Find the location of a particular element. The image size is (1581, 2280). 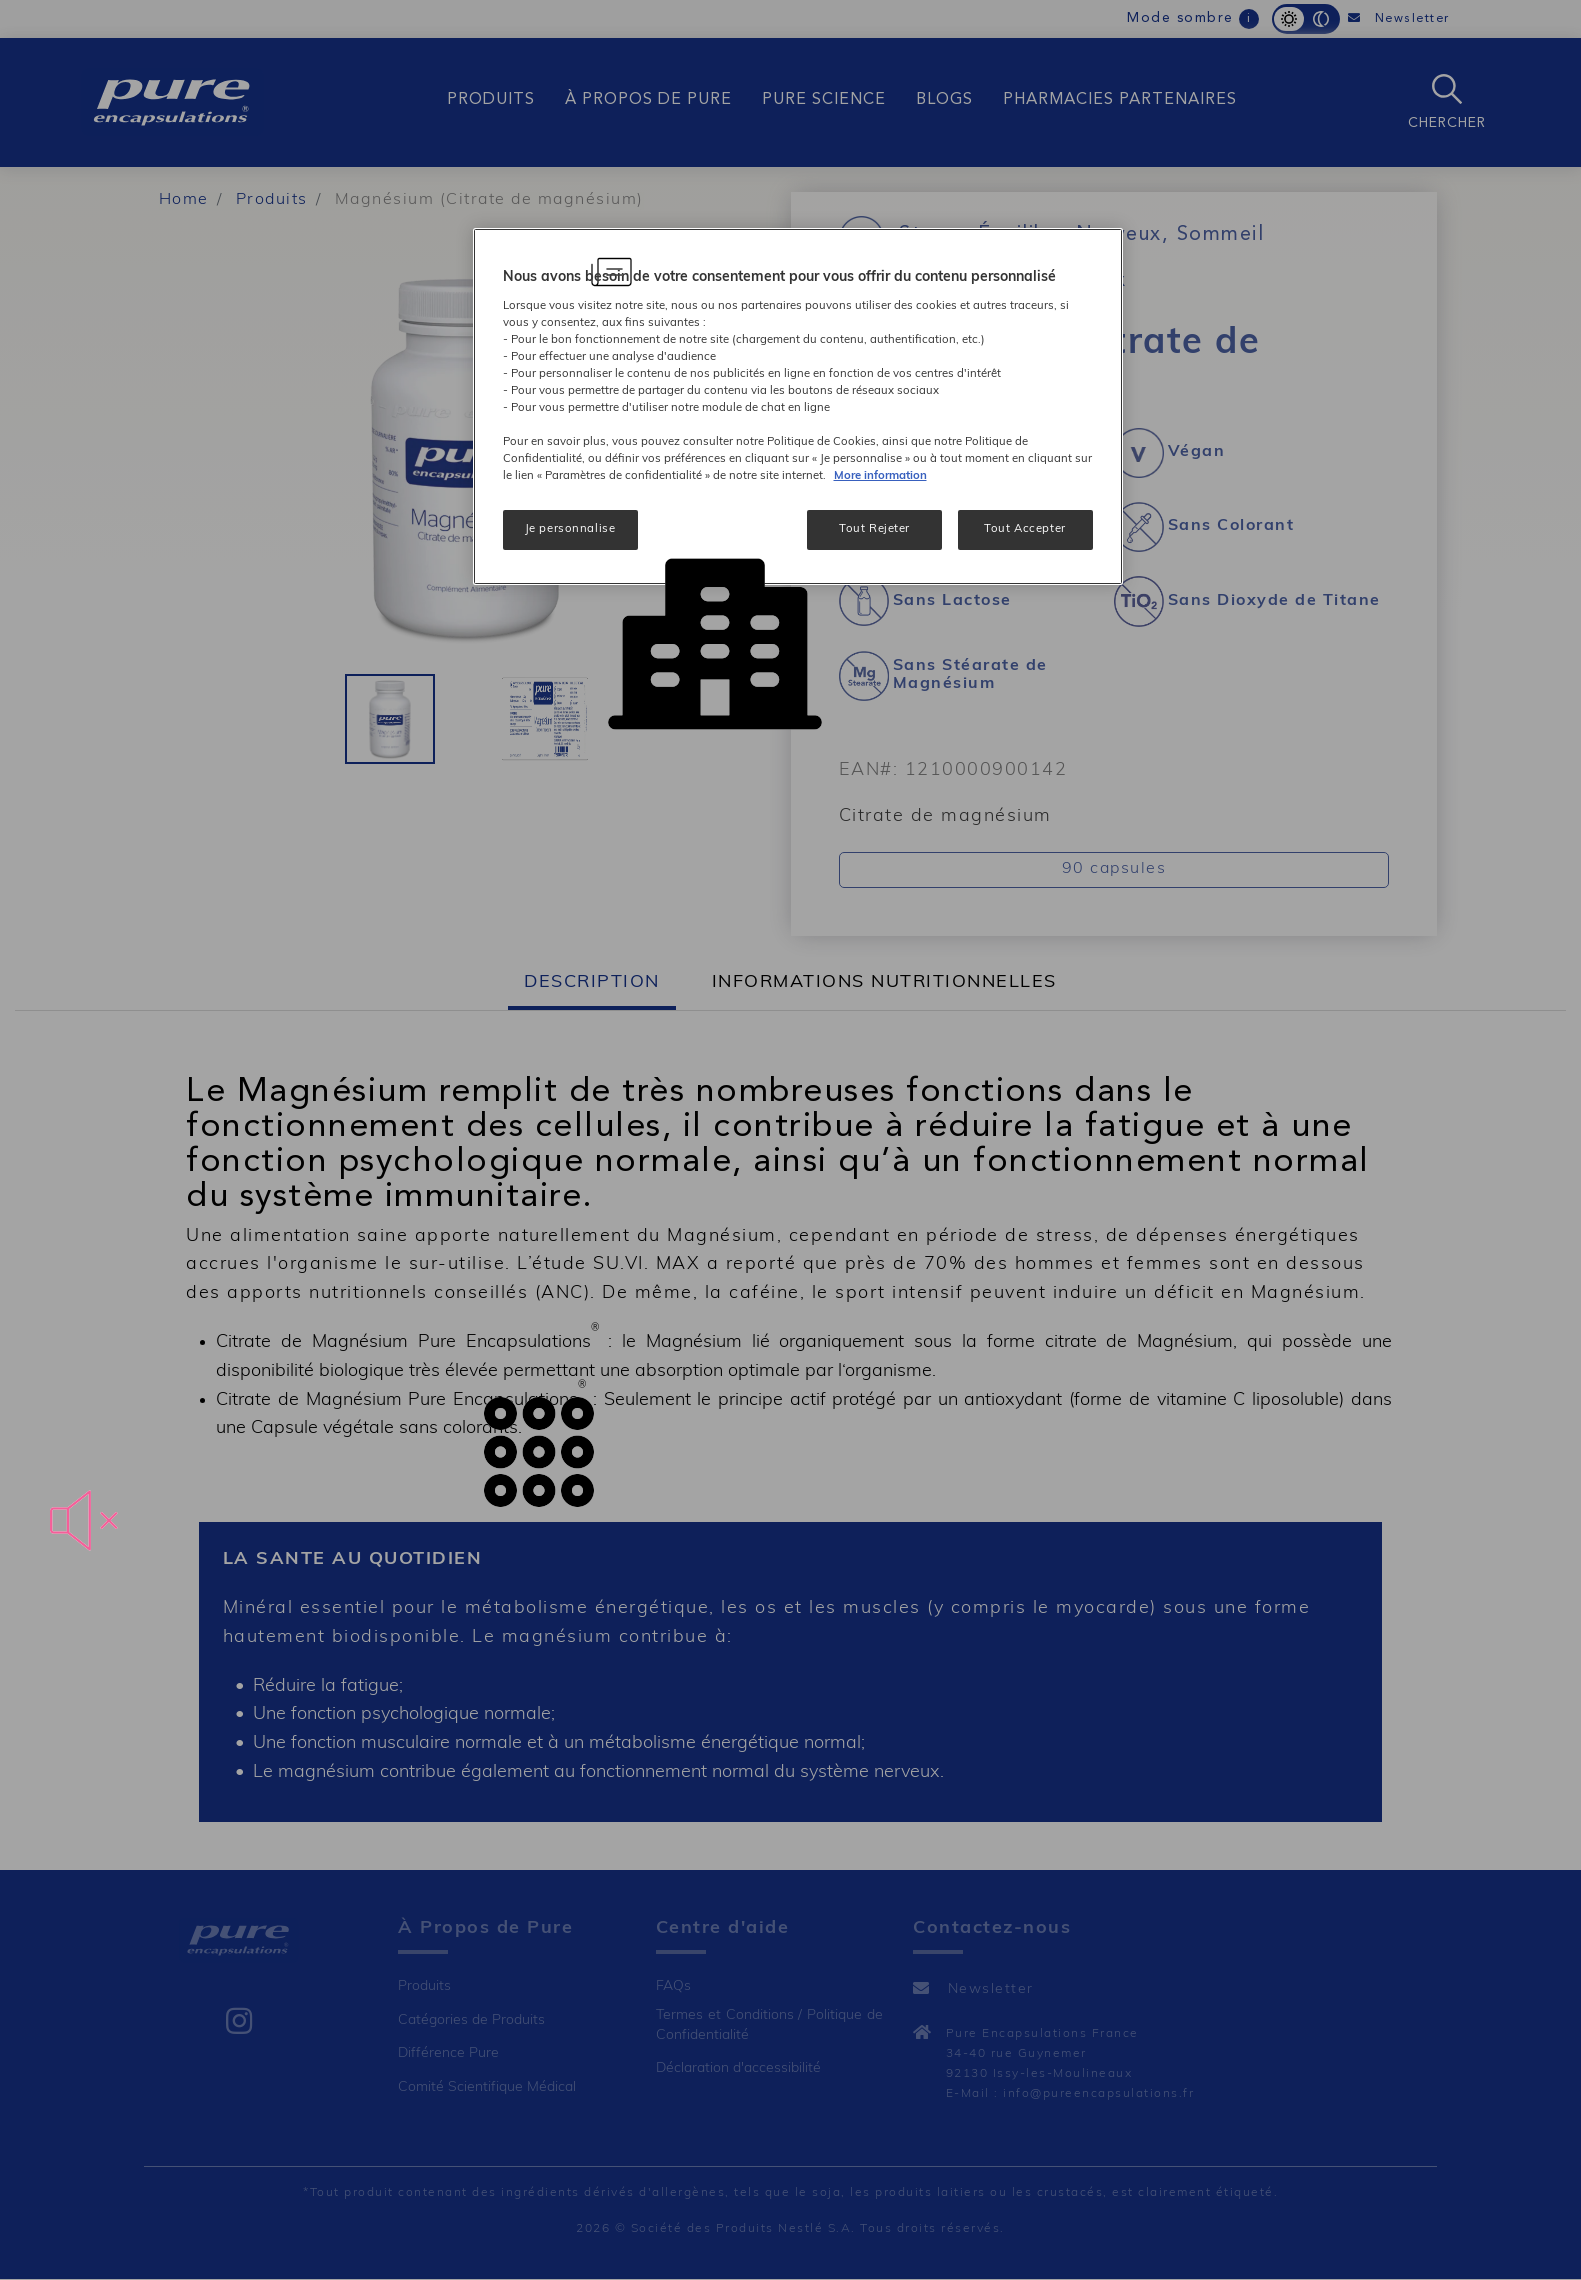

mute audio or sound is located at coordinates (82, 1520).